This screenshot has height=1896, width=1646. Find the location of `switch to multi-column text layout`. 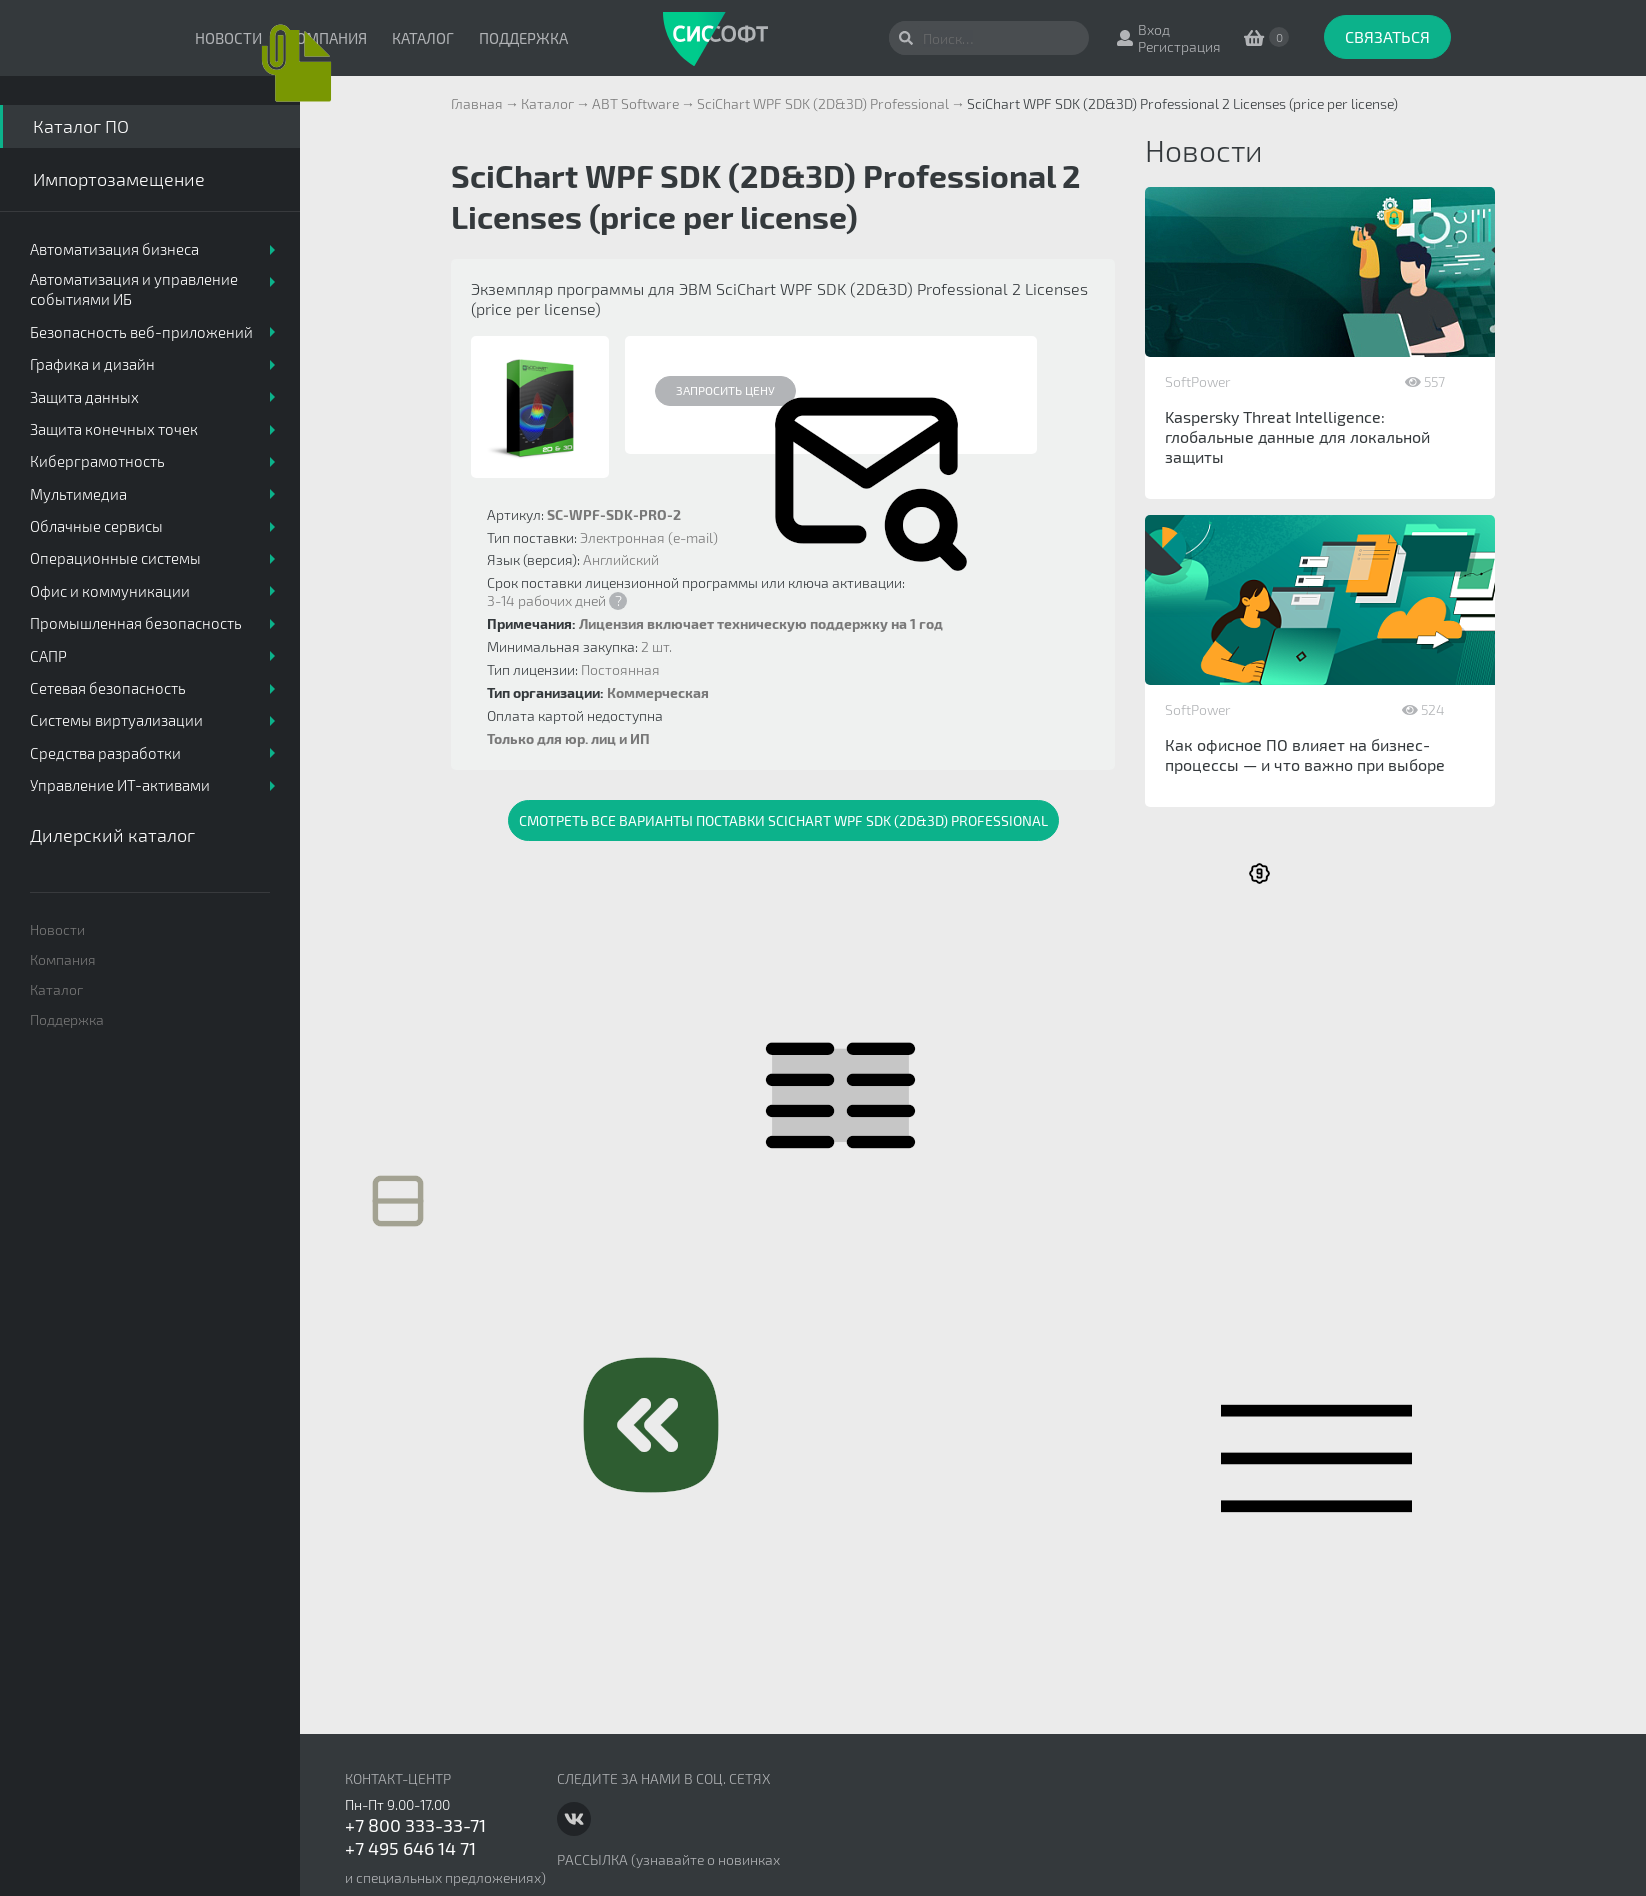

switch to multi-column text layout is located at coordinates (840, 1098).